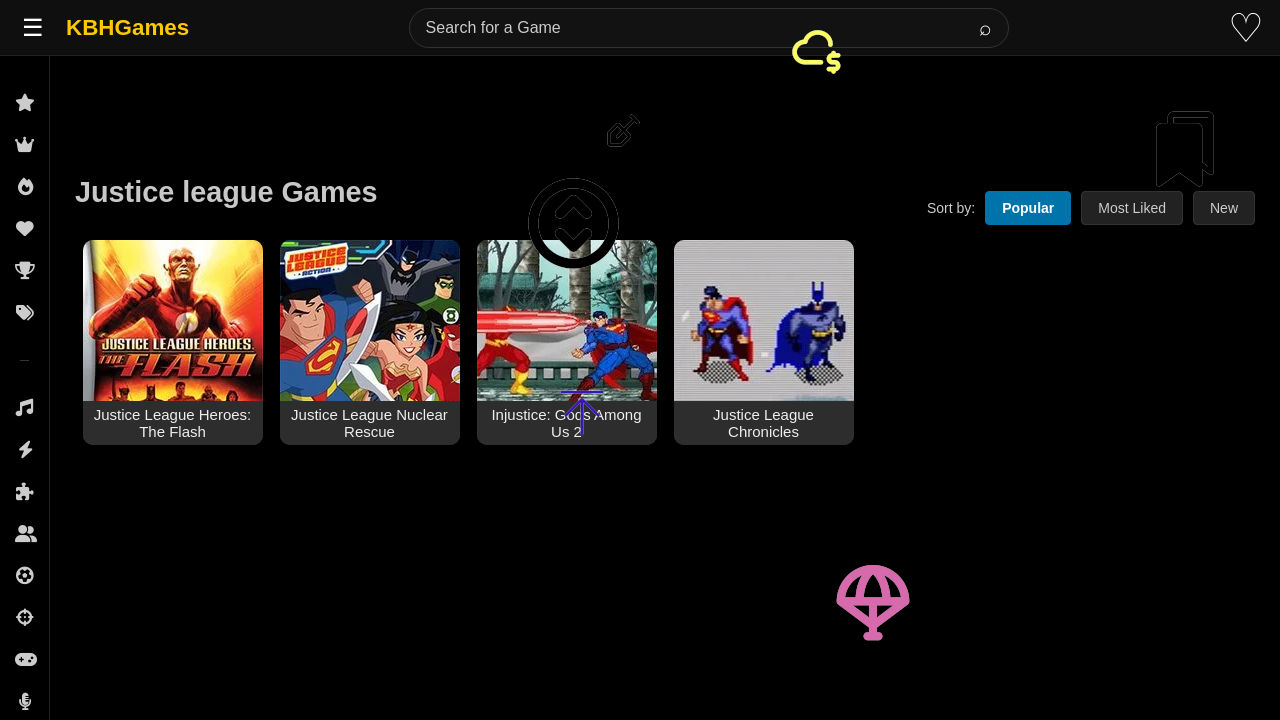  Describe the element at coordinates (873, 604) in the screenshot. I see `access emergency or backup options` at that location.